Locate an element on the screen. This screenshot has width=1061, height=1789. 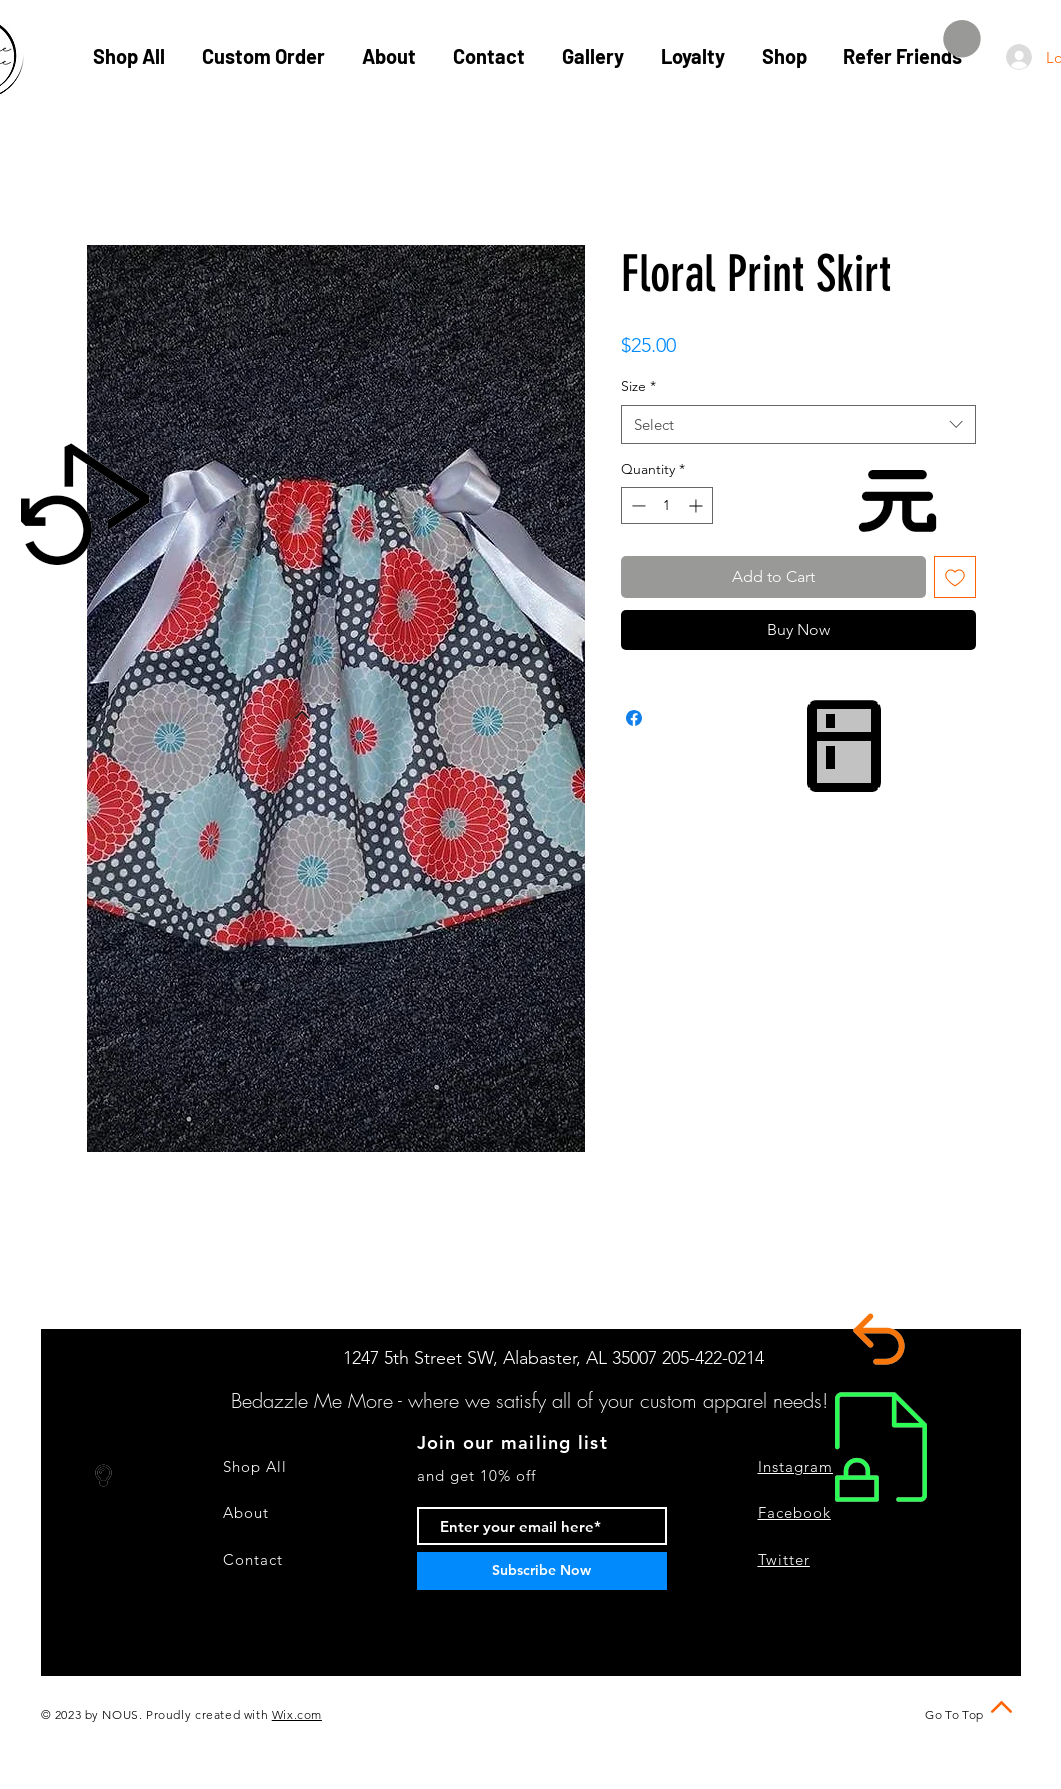
collapse or minimize a panel is located at coordinates (302, 719).